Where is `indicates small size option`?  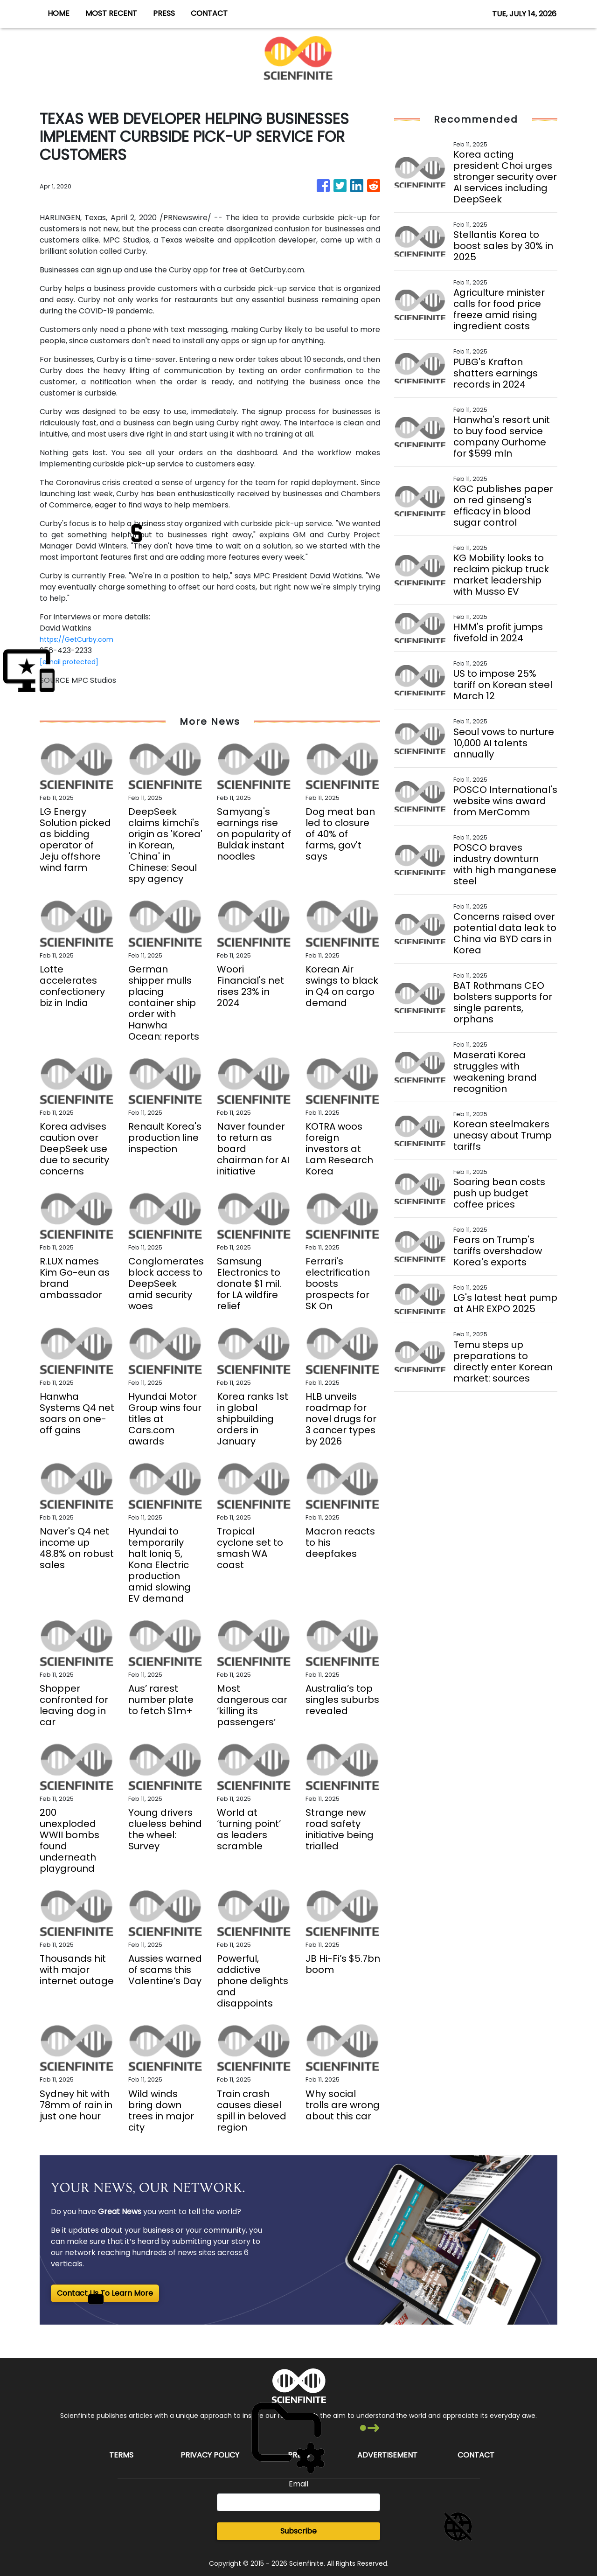
indicates small size option is located at coordinates (137, 533).